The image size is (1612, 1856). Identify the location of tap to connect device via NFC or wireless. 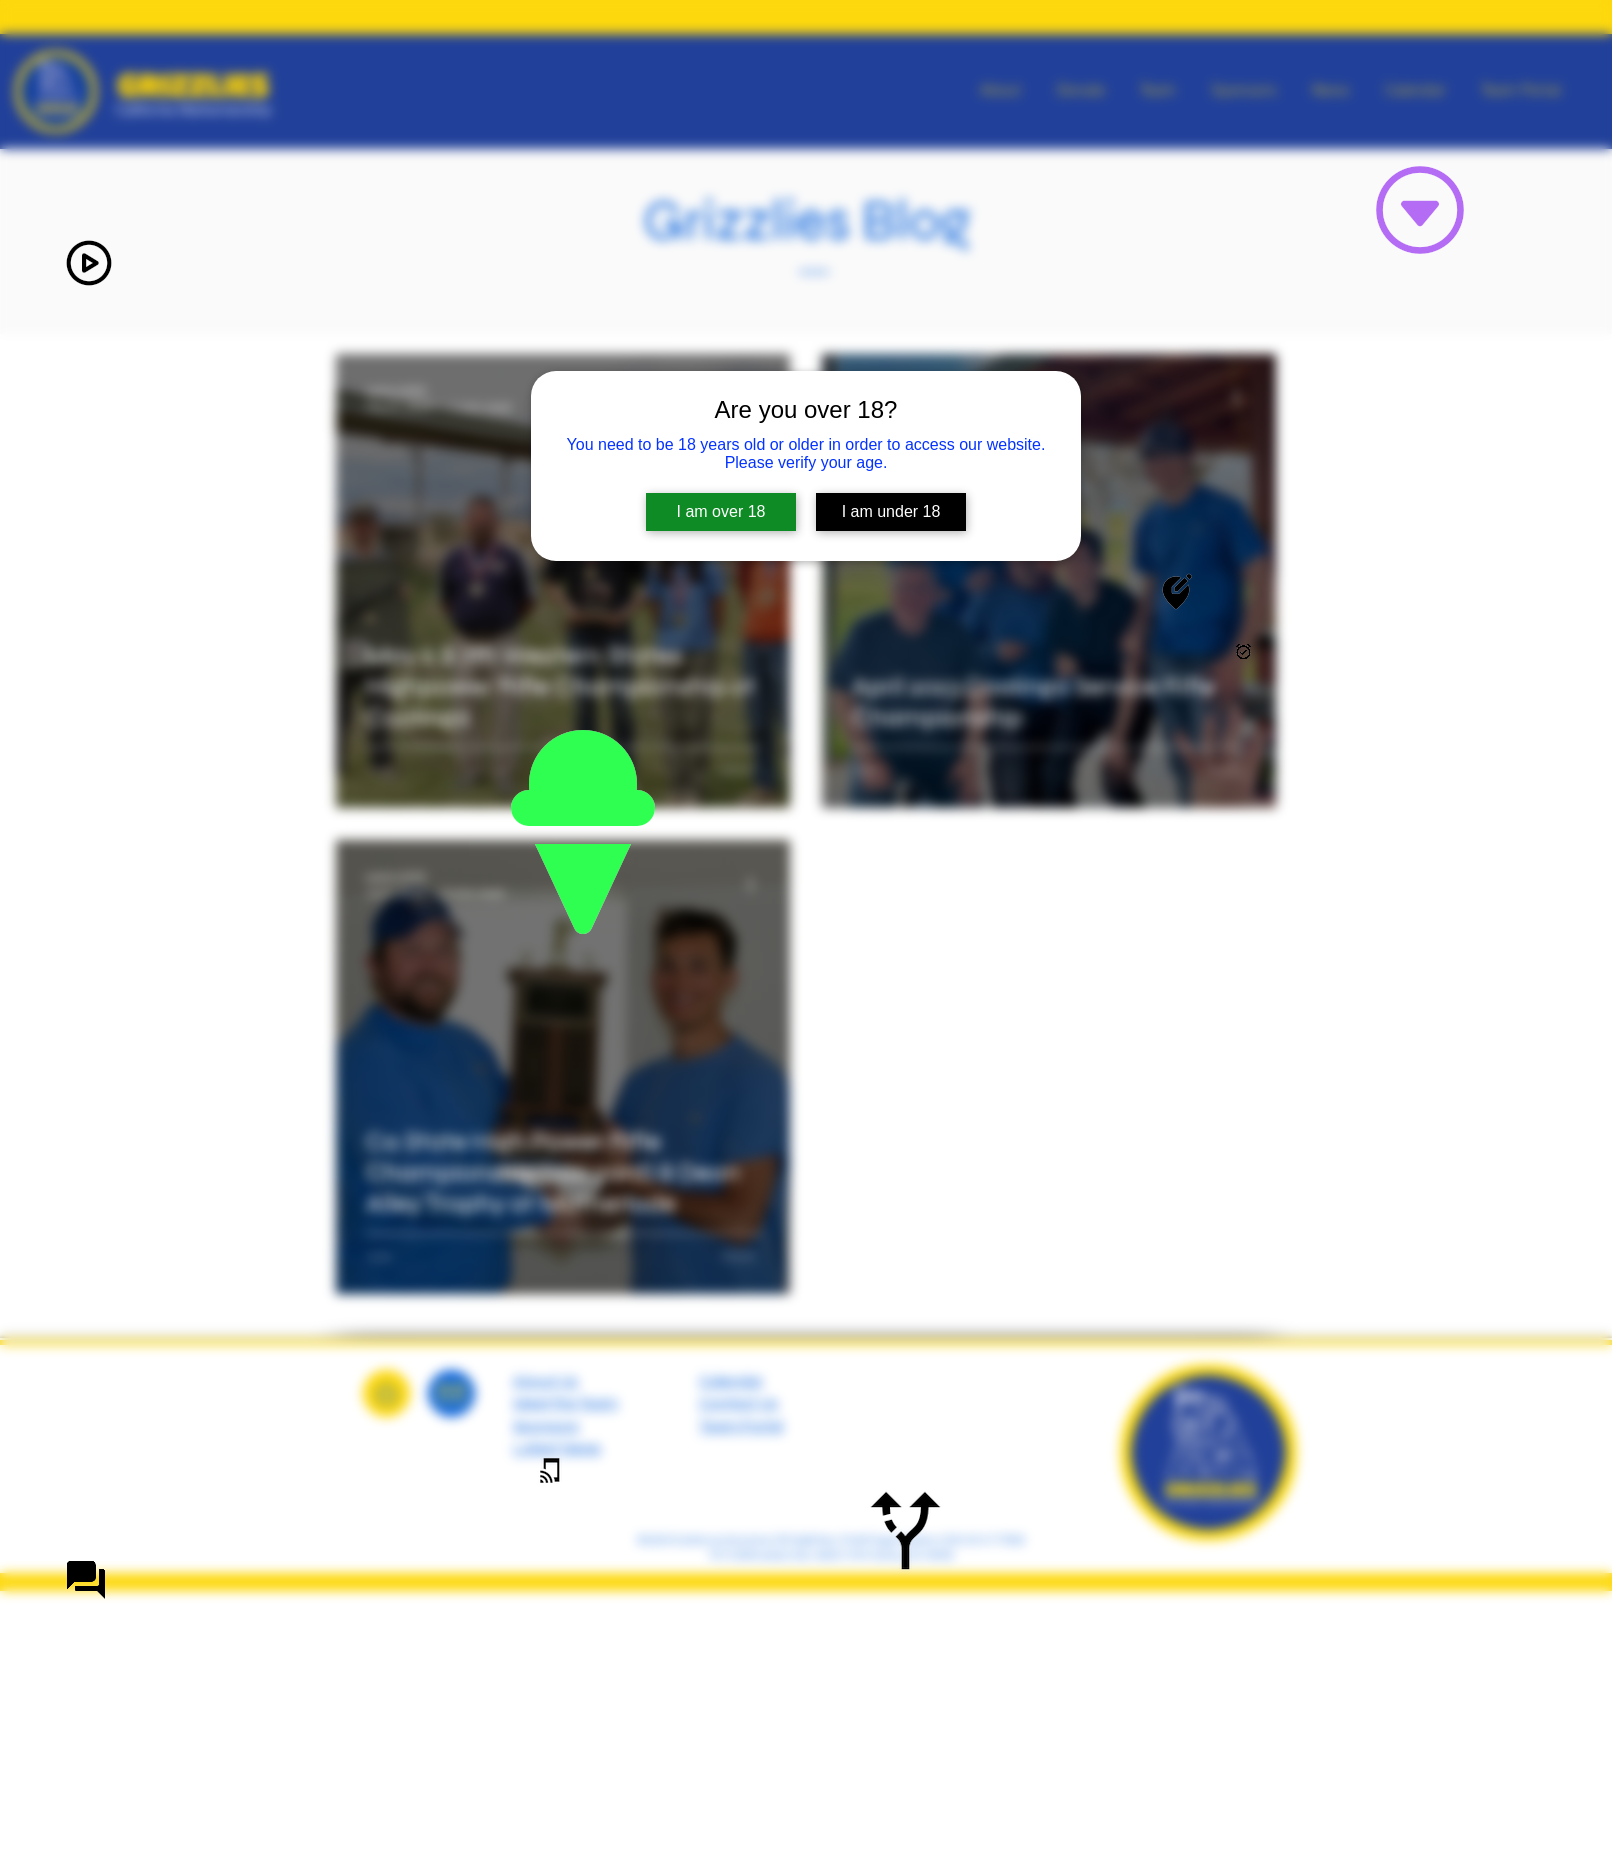
(551, 1470).